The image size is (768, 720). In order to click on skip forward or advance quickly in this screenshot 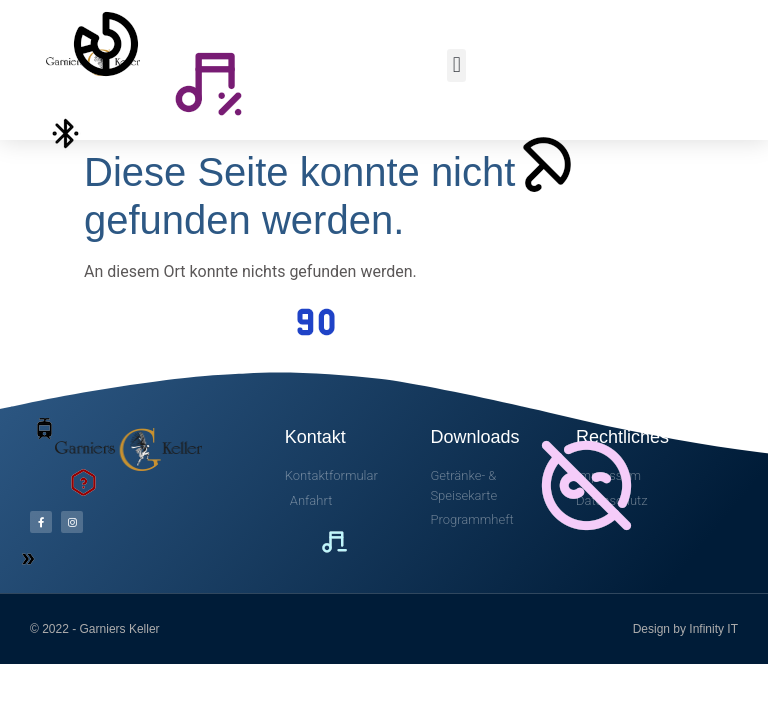, I will do `click(28, 559)`.